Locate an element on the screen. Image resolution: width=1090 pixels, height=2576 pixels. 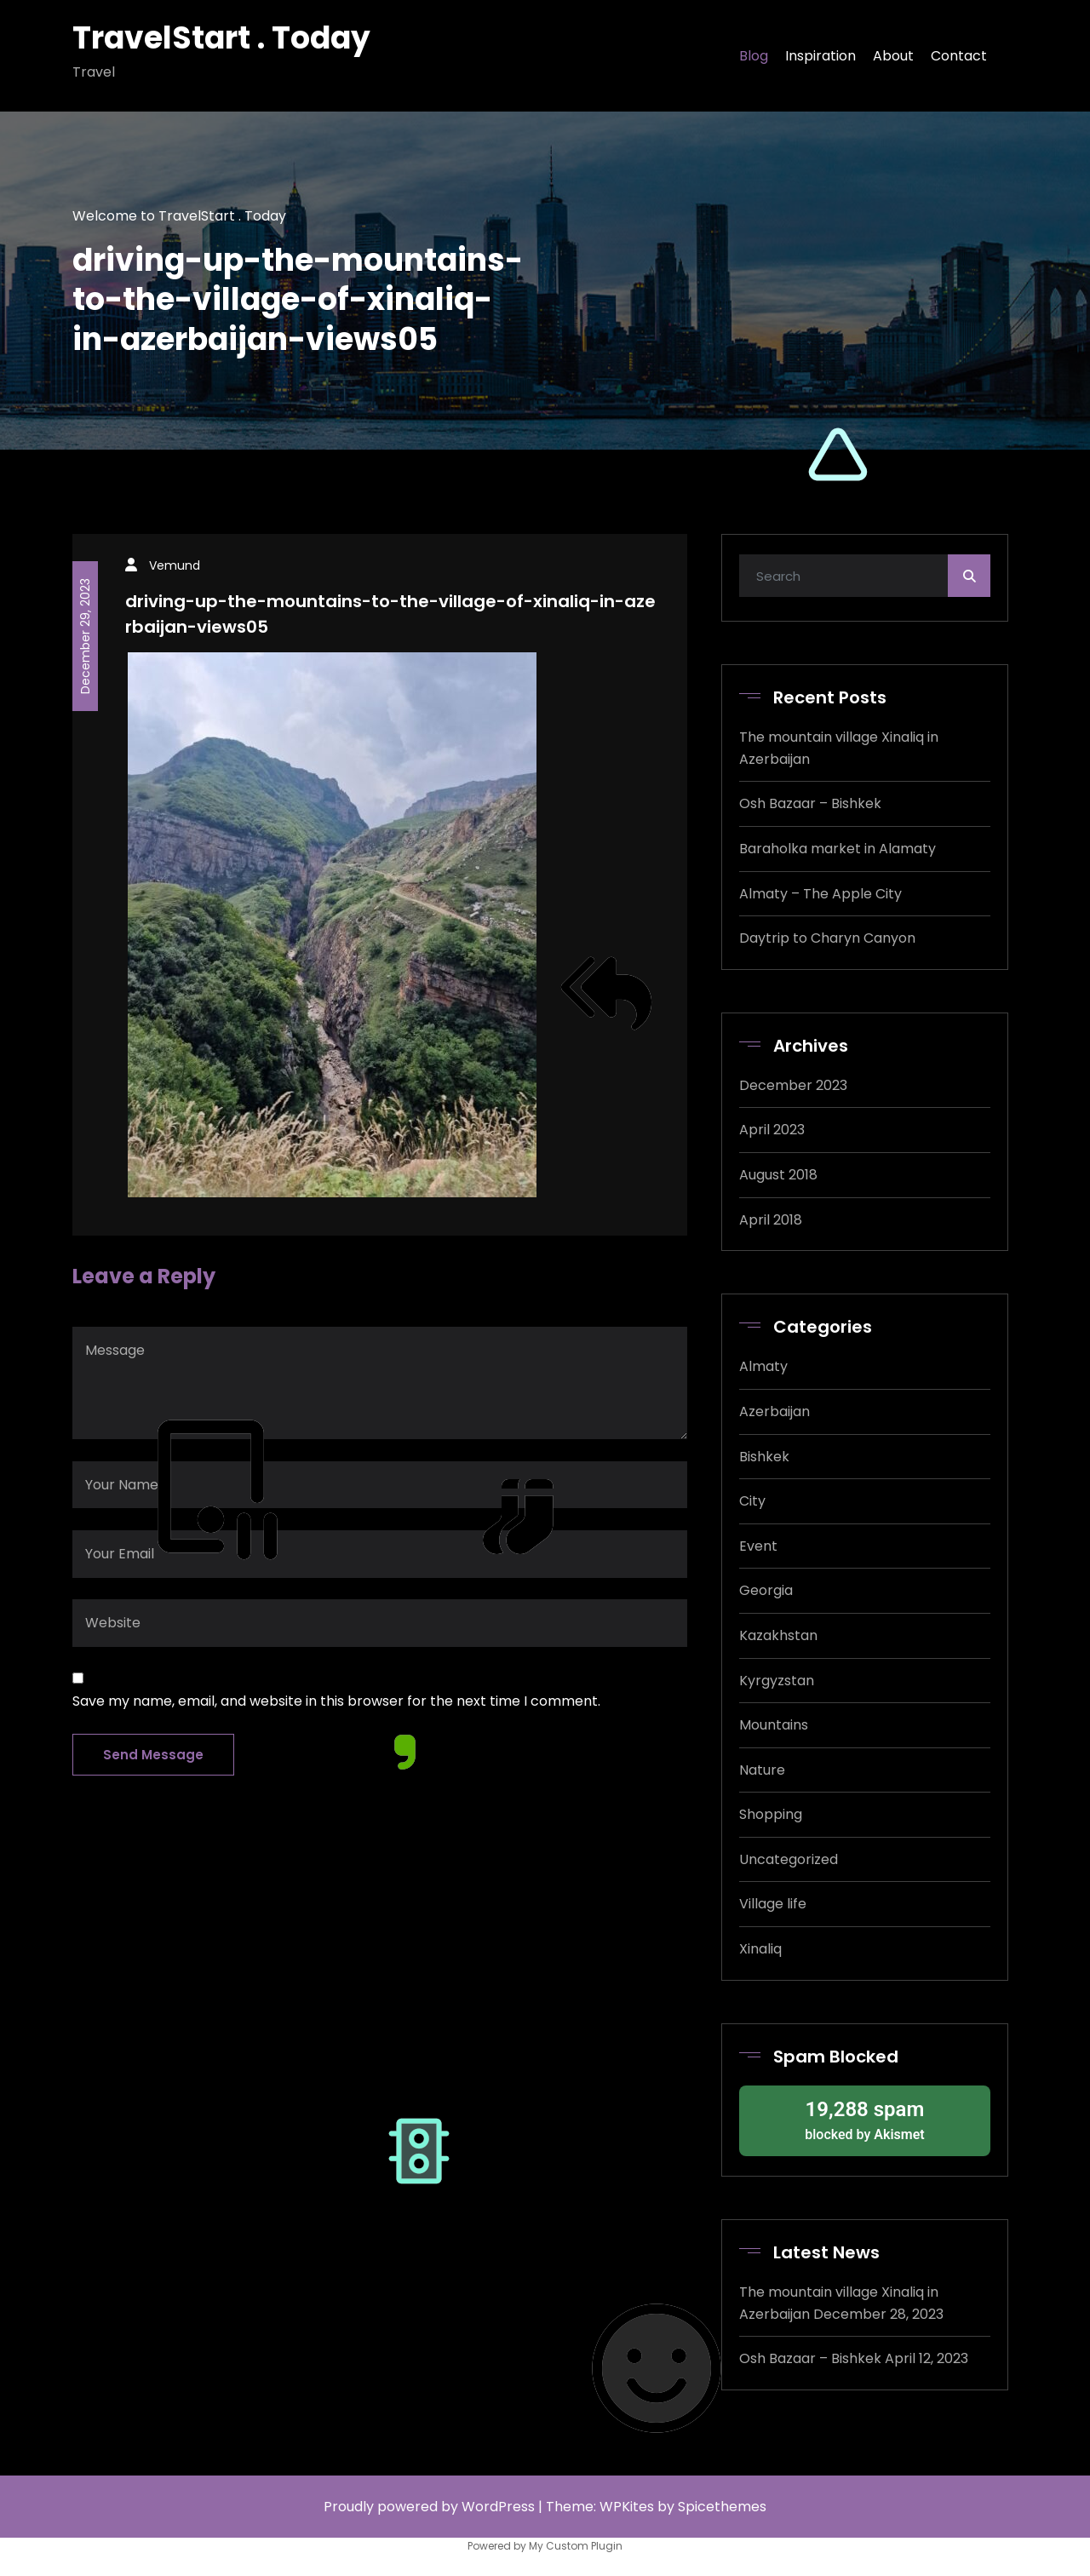
traffic or signal status indicator is located at coordinates (419, 2151).